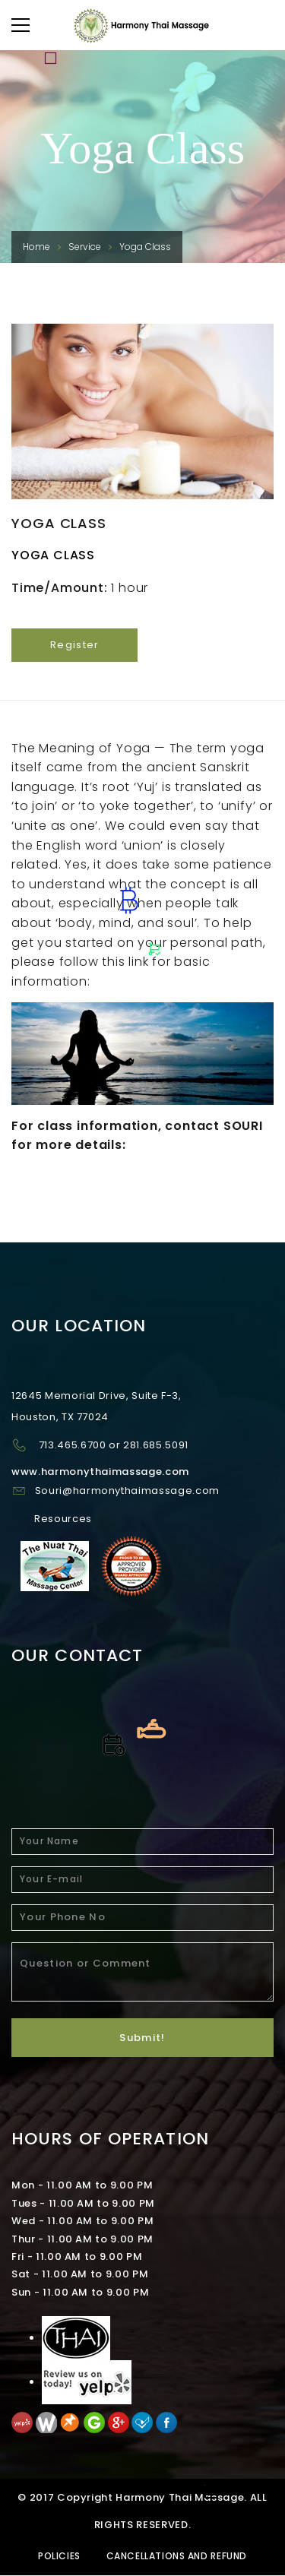 The width and height of the screenshot is (285, 2576). Describe the element at coordinates (50, 58) in the screenshot. I see `maximize the current window` at that location.